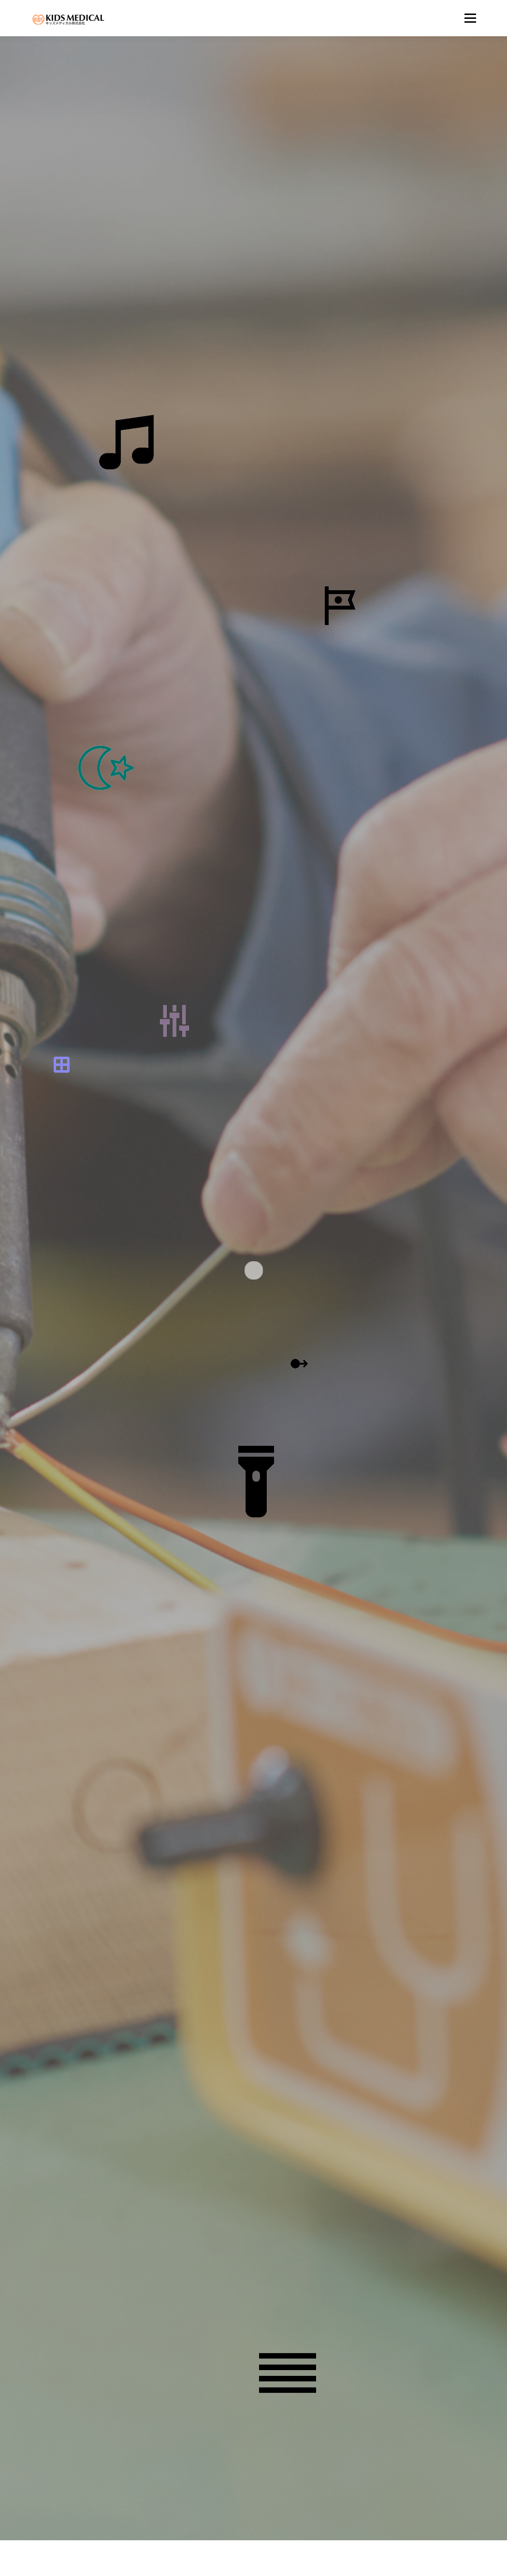  Describe the element at coordinates (288, 2373) in the screenshot. I see `switch to list view` at that location.